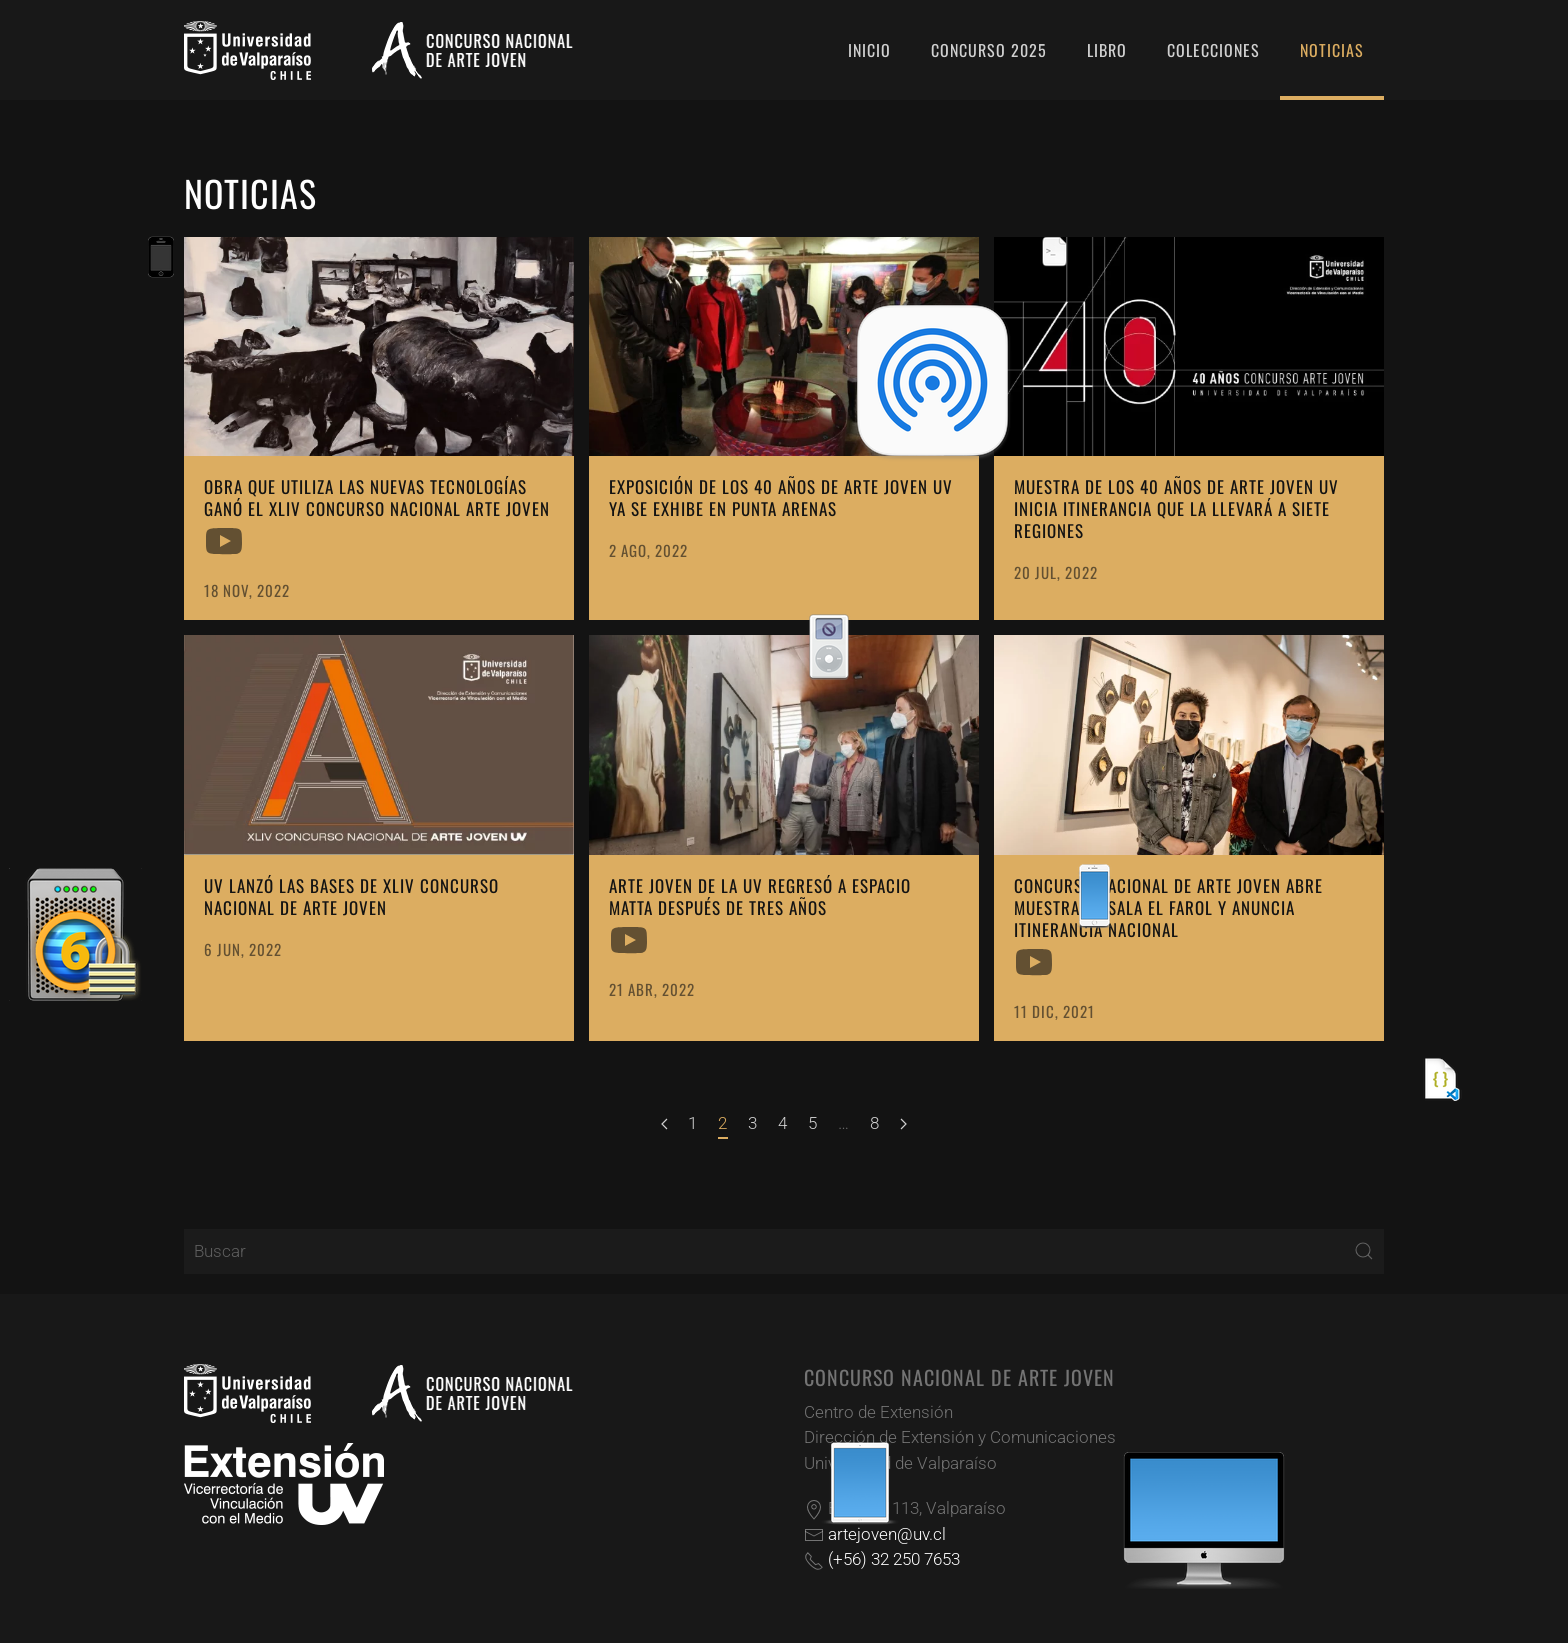 This screenshot has width=1568, height=1643. What do you see at coordinates (1094, 896) in the screenshot?
I see `indicates a connected iPhone device` at bounding box center [1094, 896].